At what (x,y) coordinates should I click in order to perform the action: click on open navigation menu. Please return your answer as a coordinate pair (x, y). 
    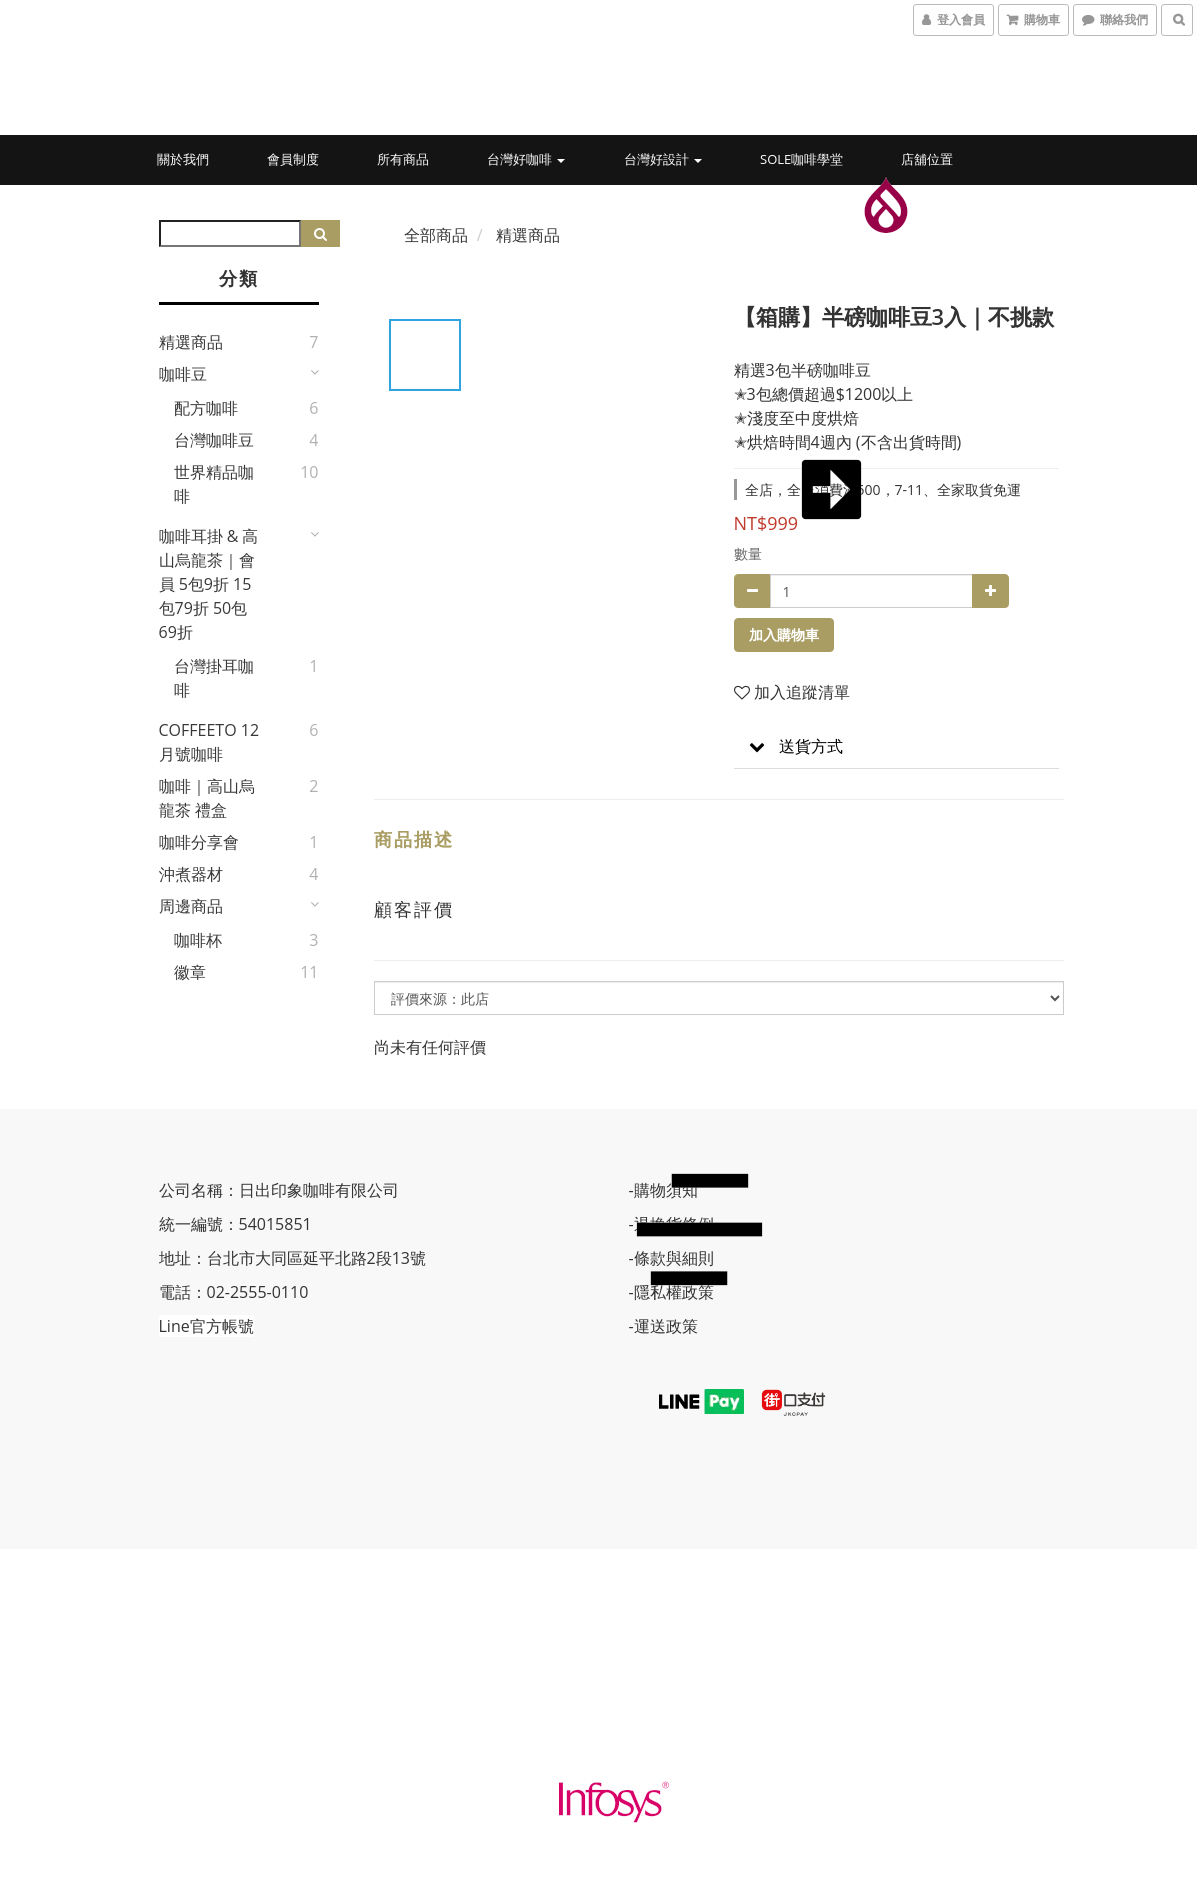
    Looking at the image, I should click on (699, 1229).